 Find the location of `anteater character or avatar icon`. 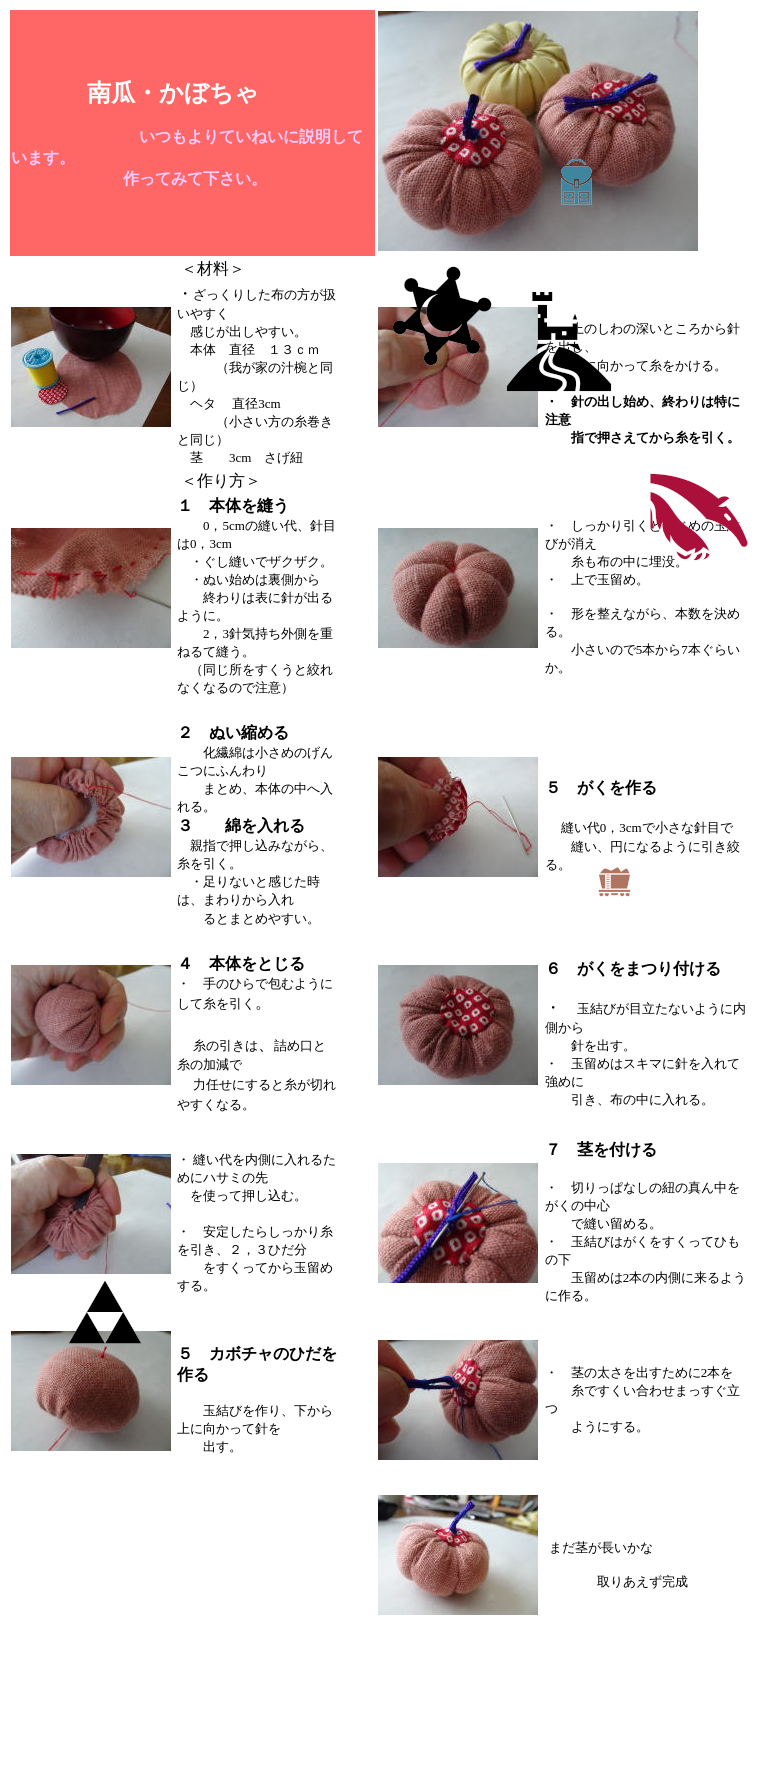

anteater character or avatar icon is located at coordinates (699, 517).